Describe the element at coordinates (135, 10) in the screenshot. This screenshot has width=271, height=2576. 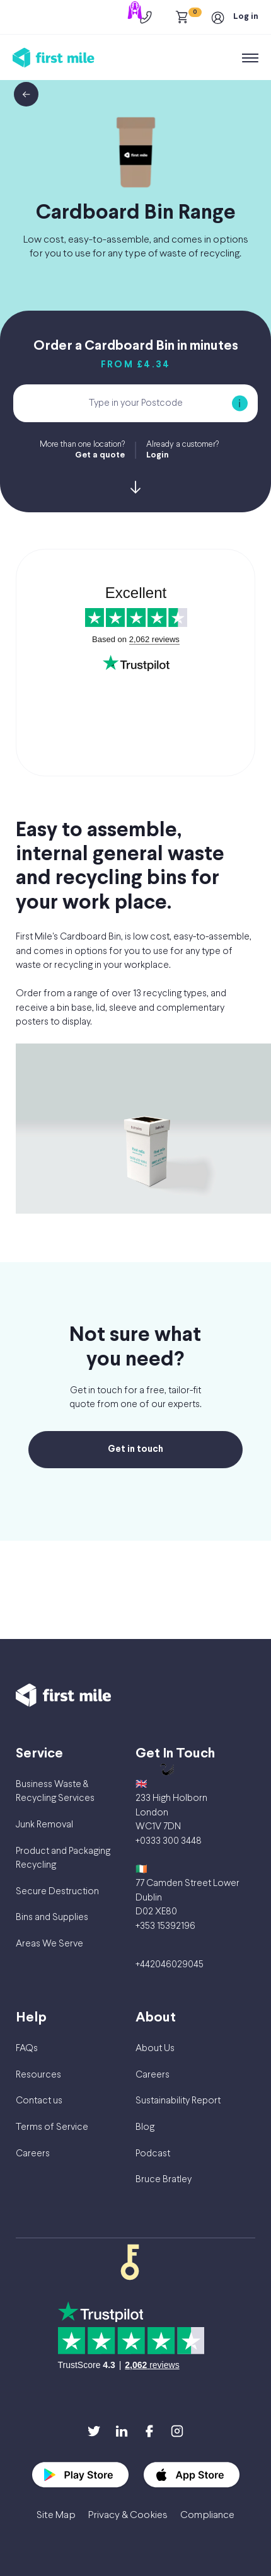
I see `select basset hound as your pet avatar` at that location.